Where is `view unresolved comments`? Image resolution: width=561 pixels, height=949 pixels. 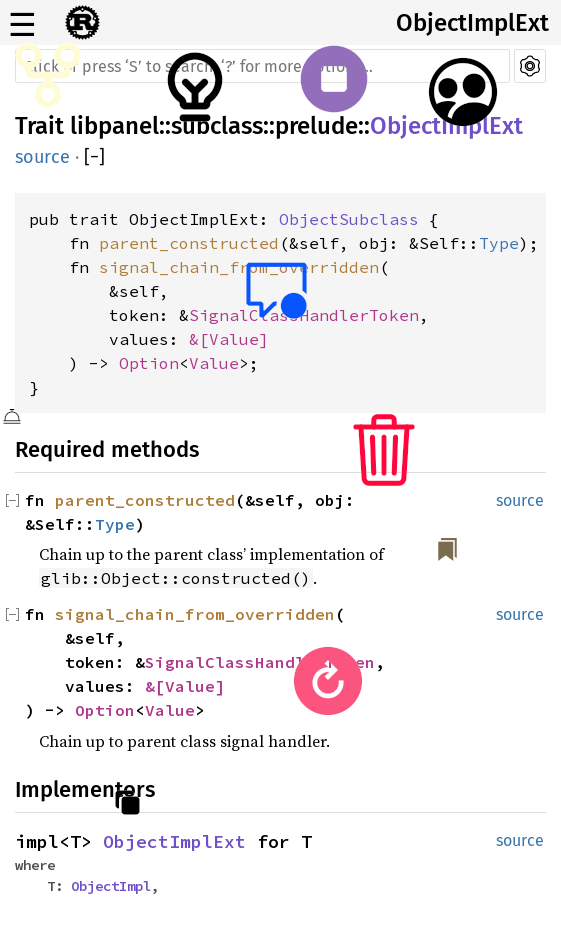
view unresolved comments is located at coordinates (276, 288).